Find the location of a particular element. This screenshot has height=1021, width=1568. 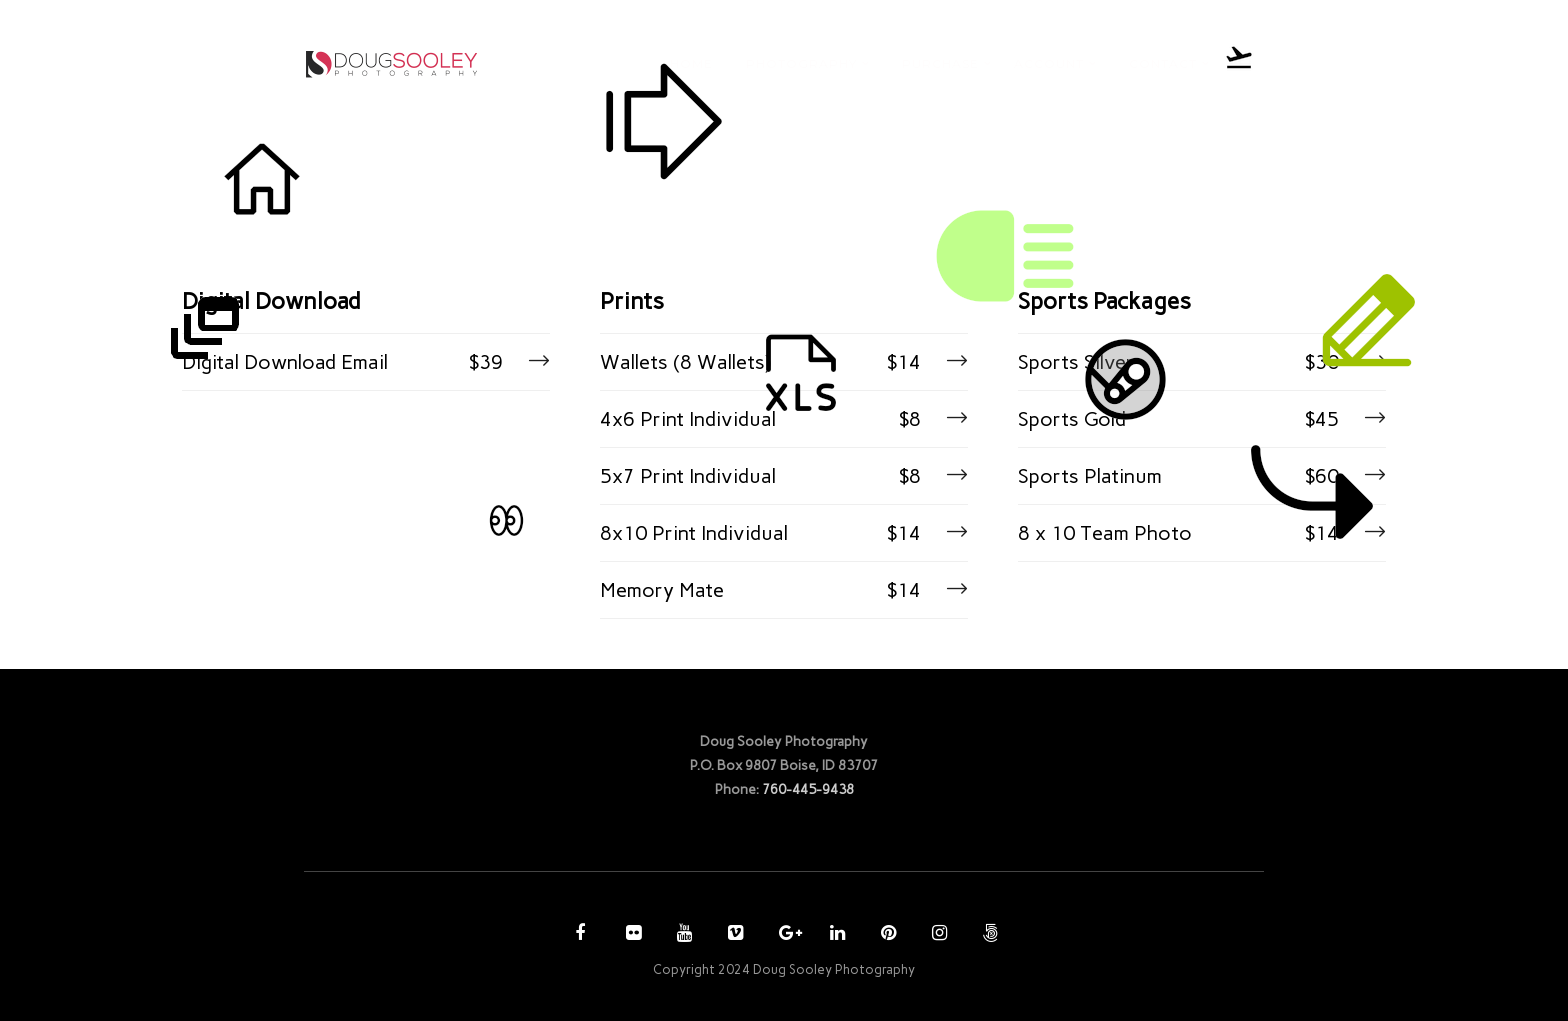

edit or modify content is located at coordinates (1367, 322).